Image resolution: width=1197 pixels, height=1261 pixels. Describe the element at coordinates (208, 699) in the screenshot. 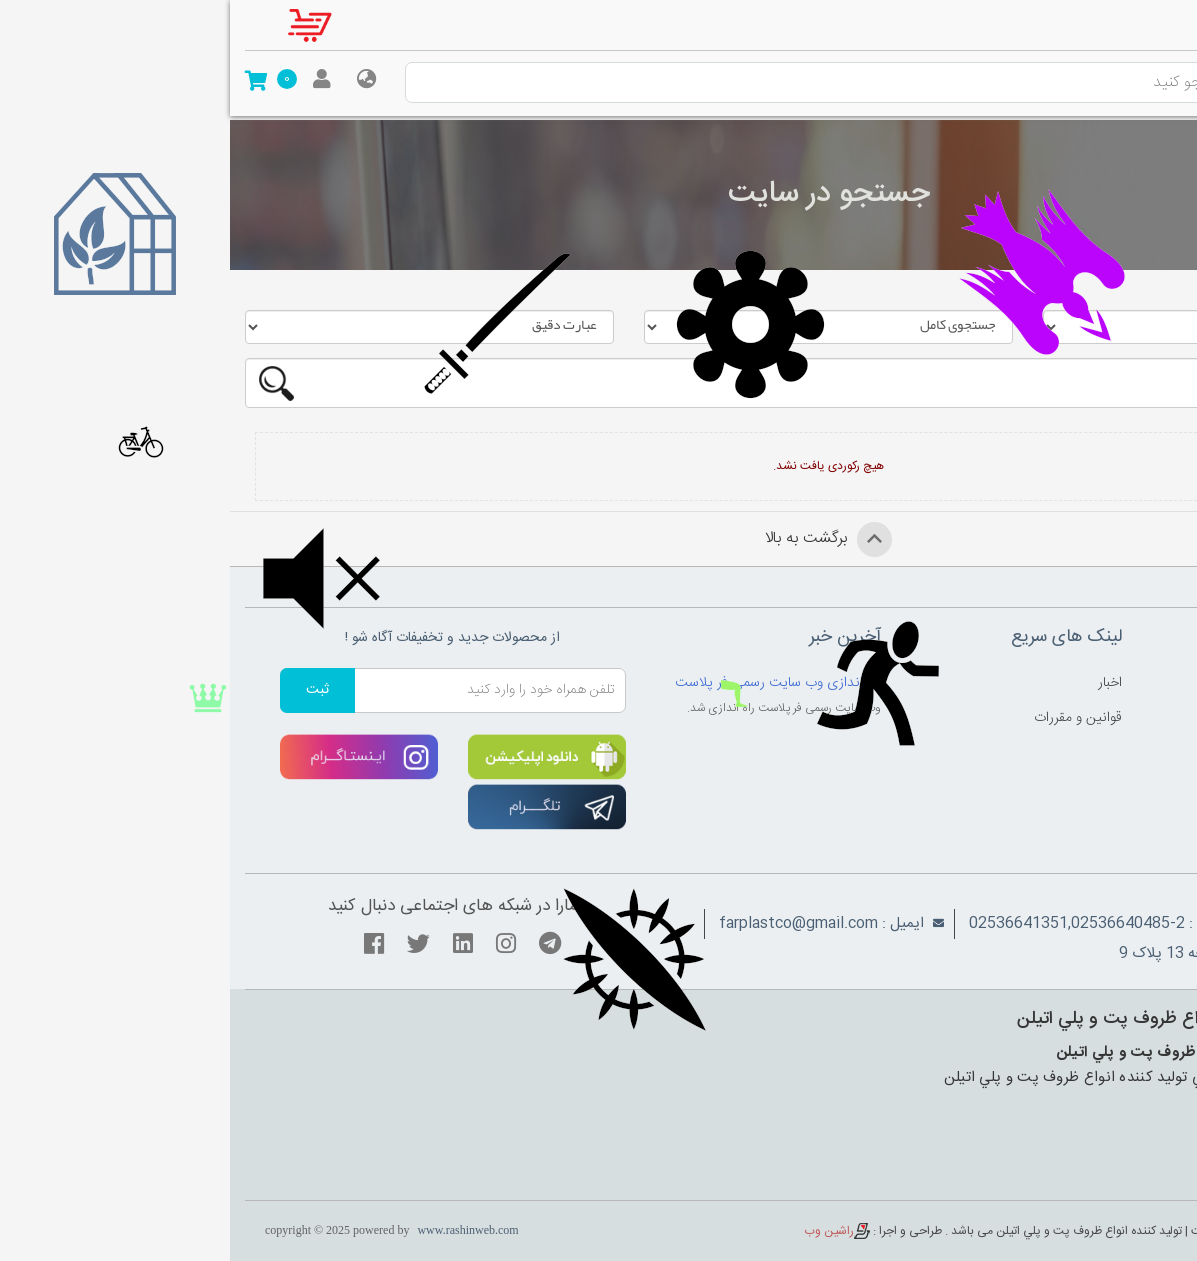

I see `indicates premium or VIP membership status` at that location.